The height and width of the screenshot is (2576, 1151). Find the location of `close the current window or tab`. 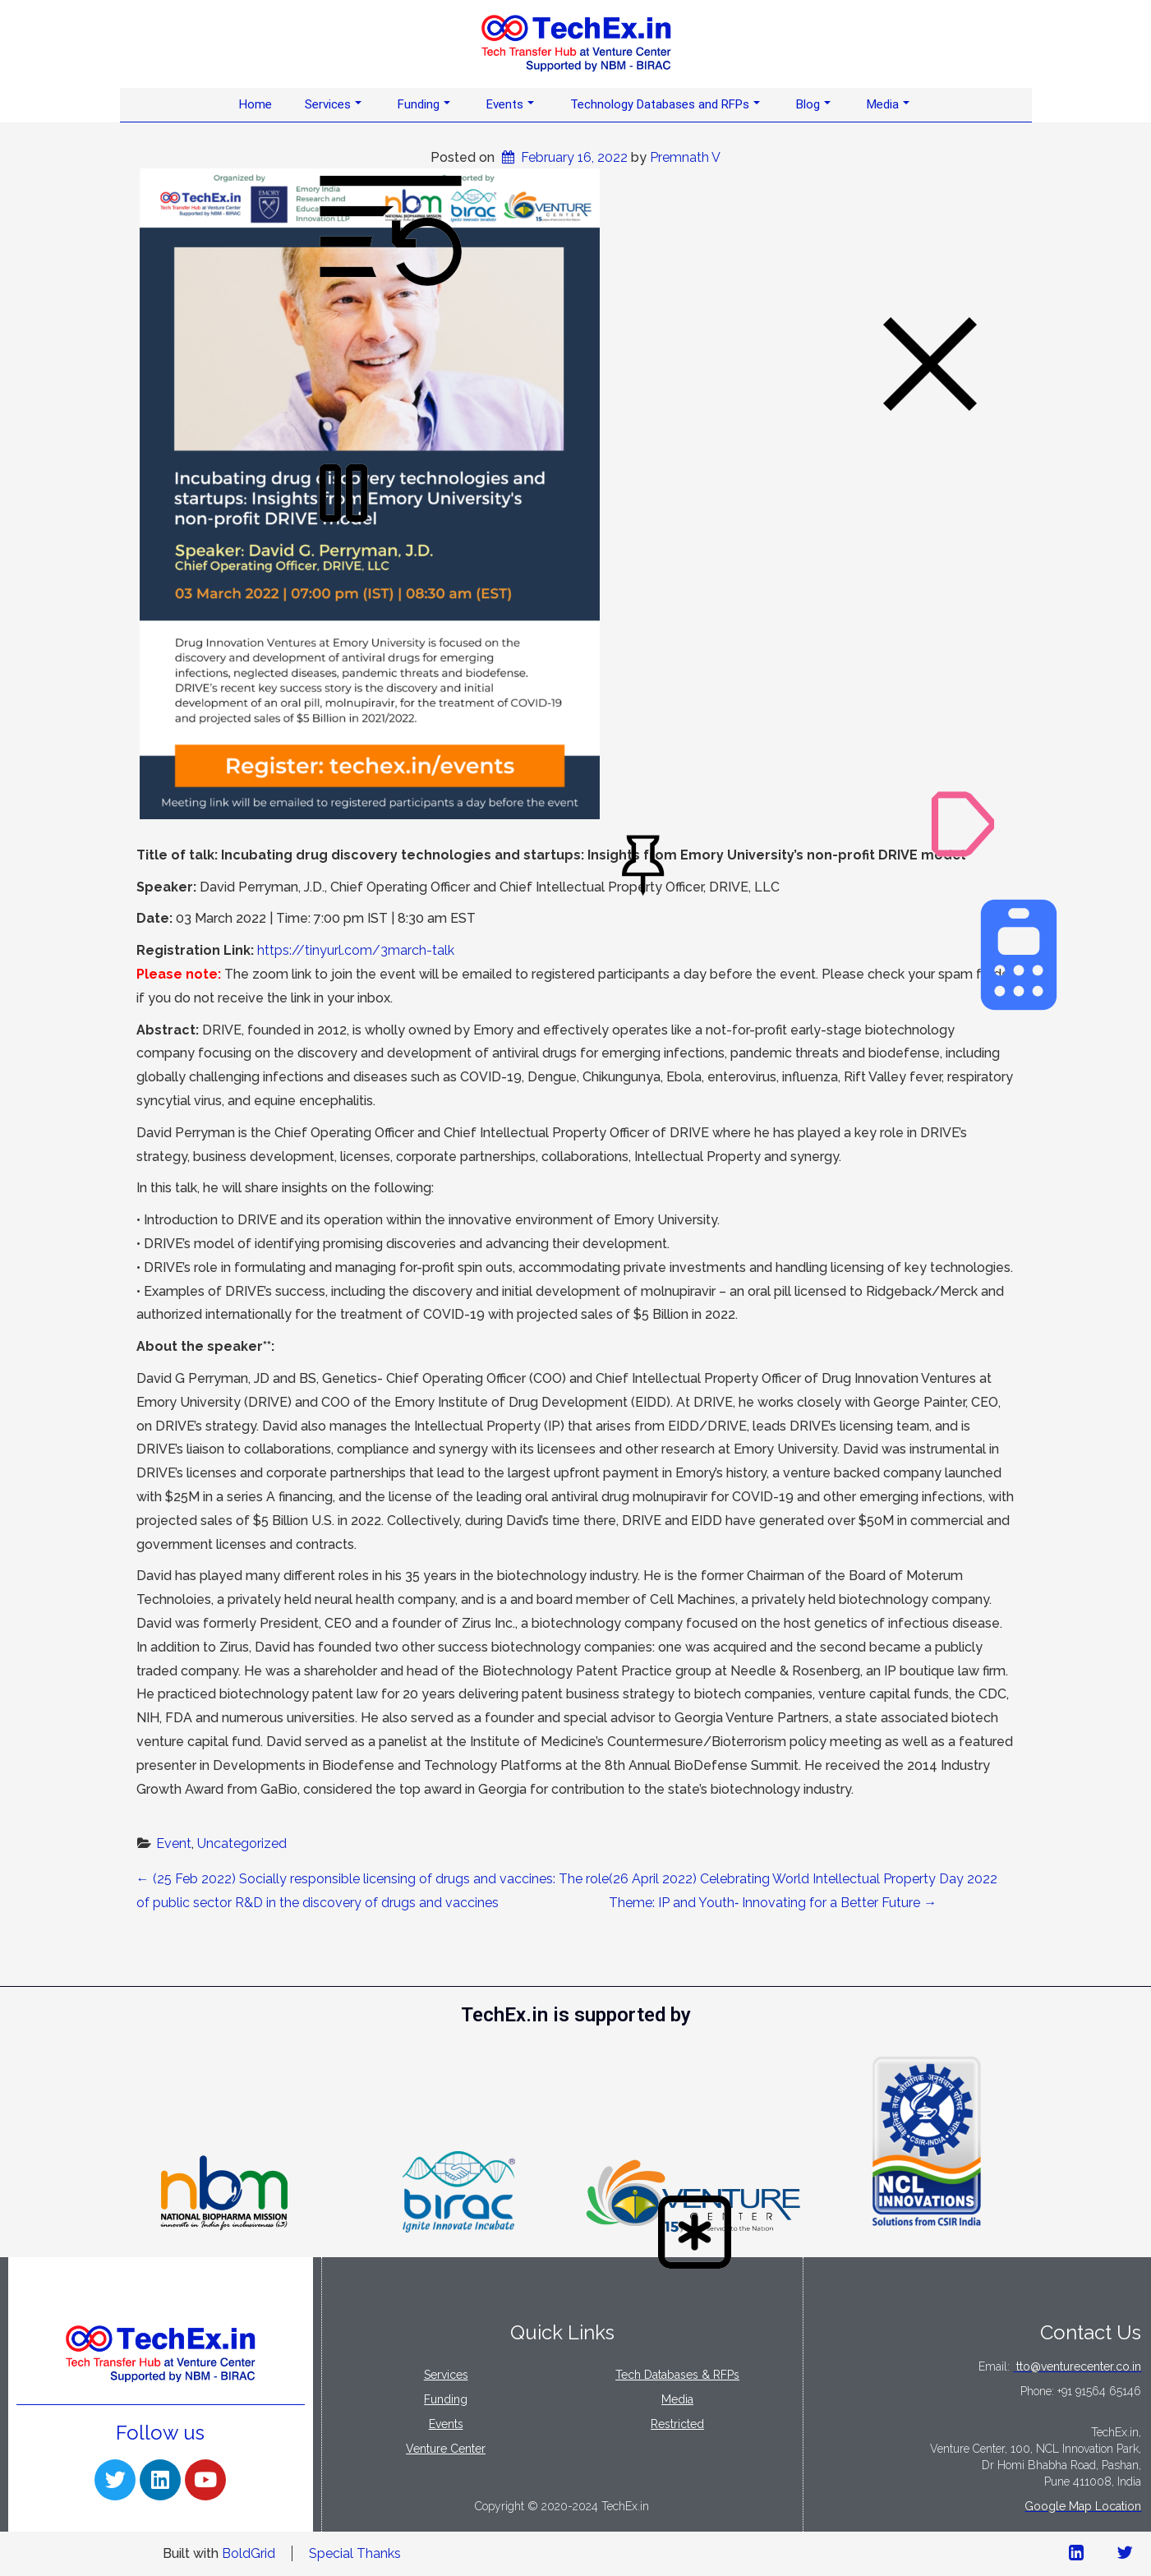

close the current window or tab is located at coordinates (930, 364).